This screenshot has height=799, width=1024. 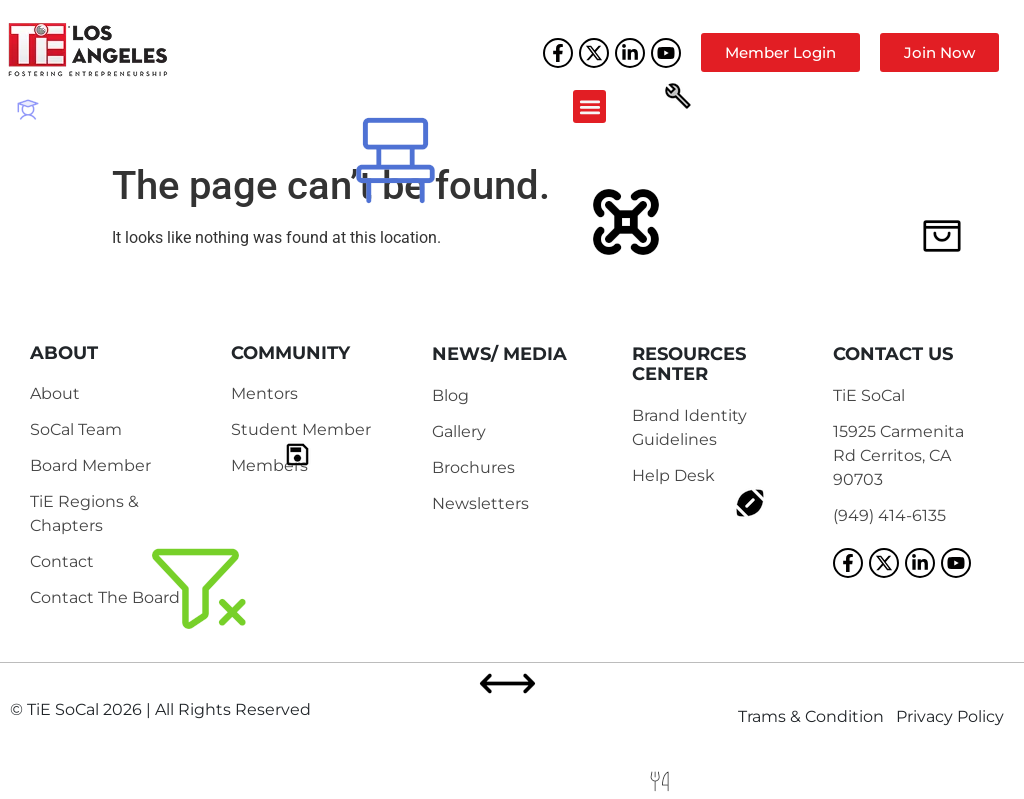 I want to click on clear all active filters, so click(x=195, y=585).